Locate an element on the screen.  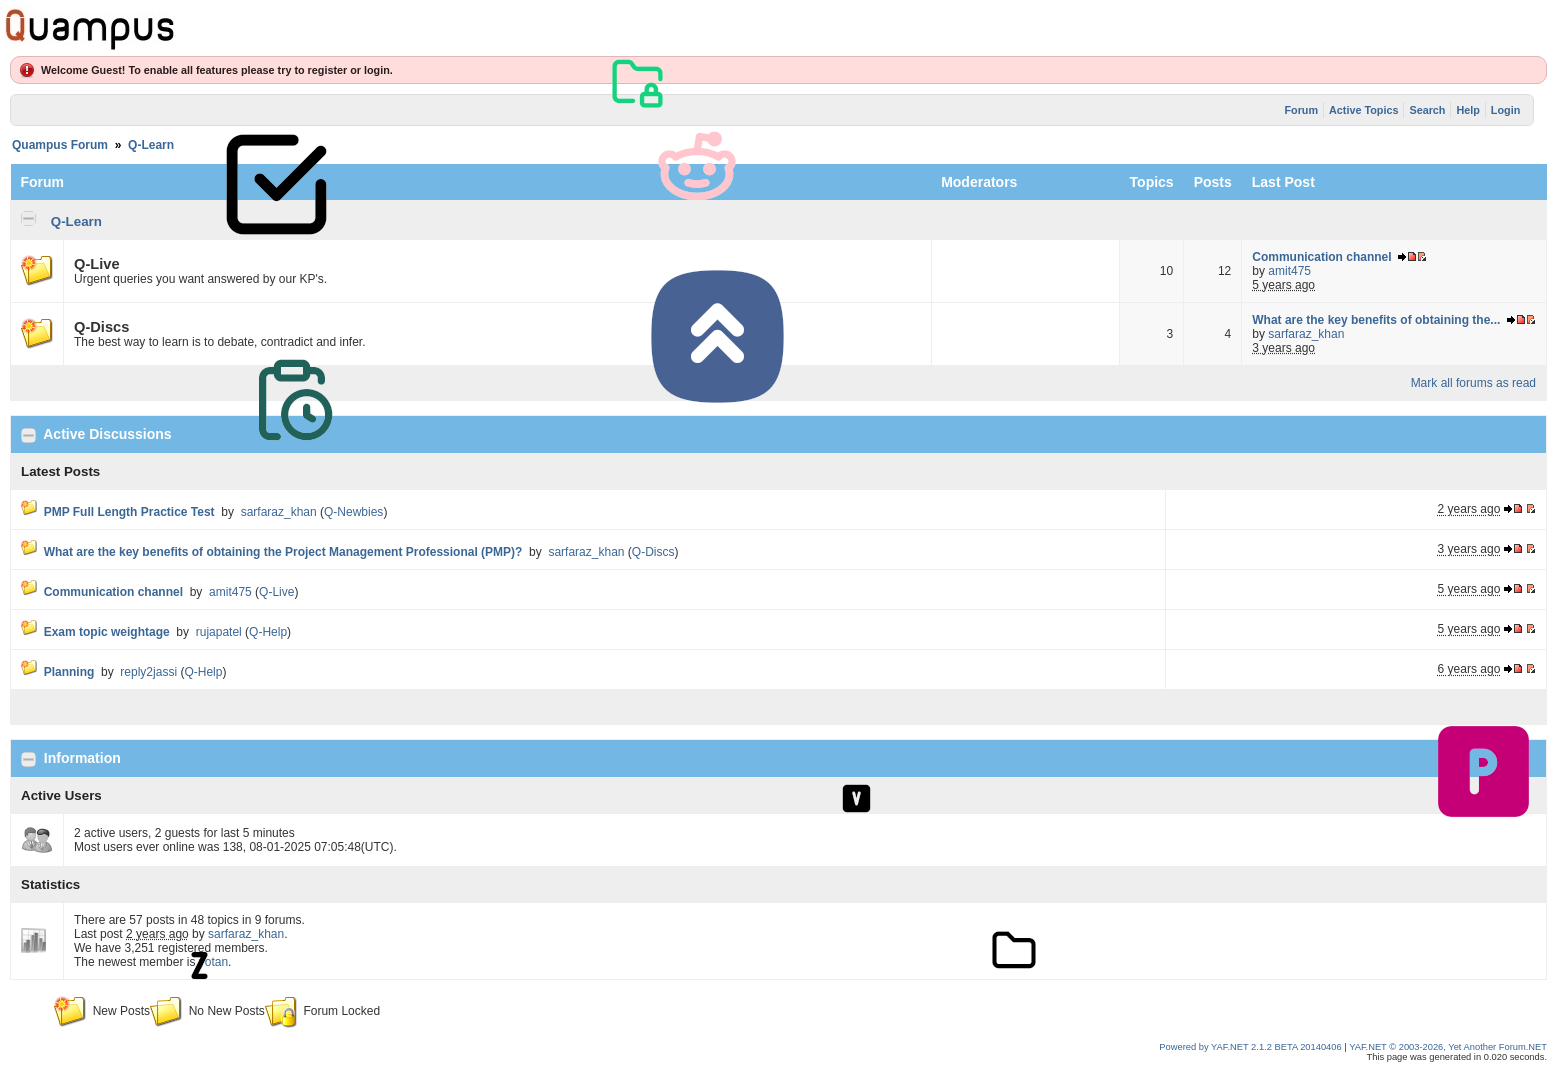
open the Reddit app is located at coordinates (697, 169).